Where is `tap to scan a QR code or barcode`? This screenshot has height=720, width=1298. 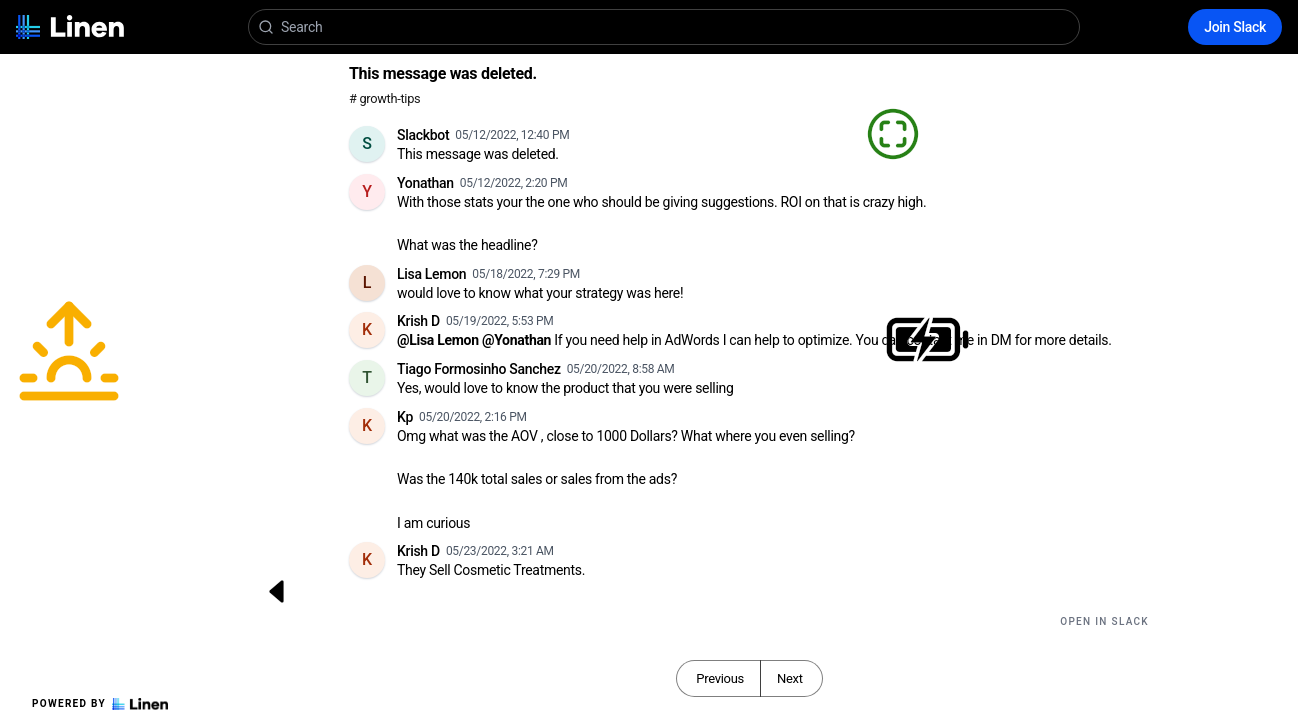
tap to scan a QR code or barcode is located at coordinates (893, 134).